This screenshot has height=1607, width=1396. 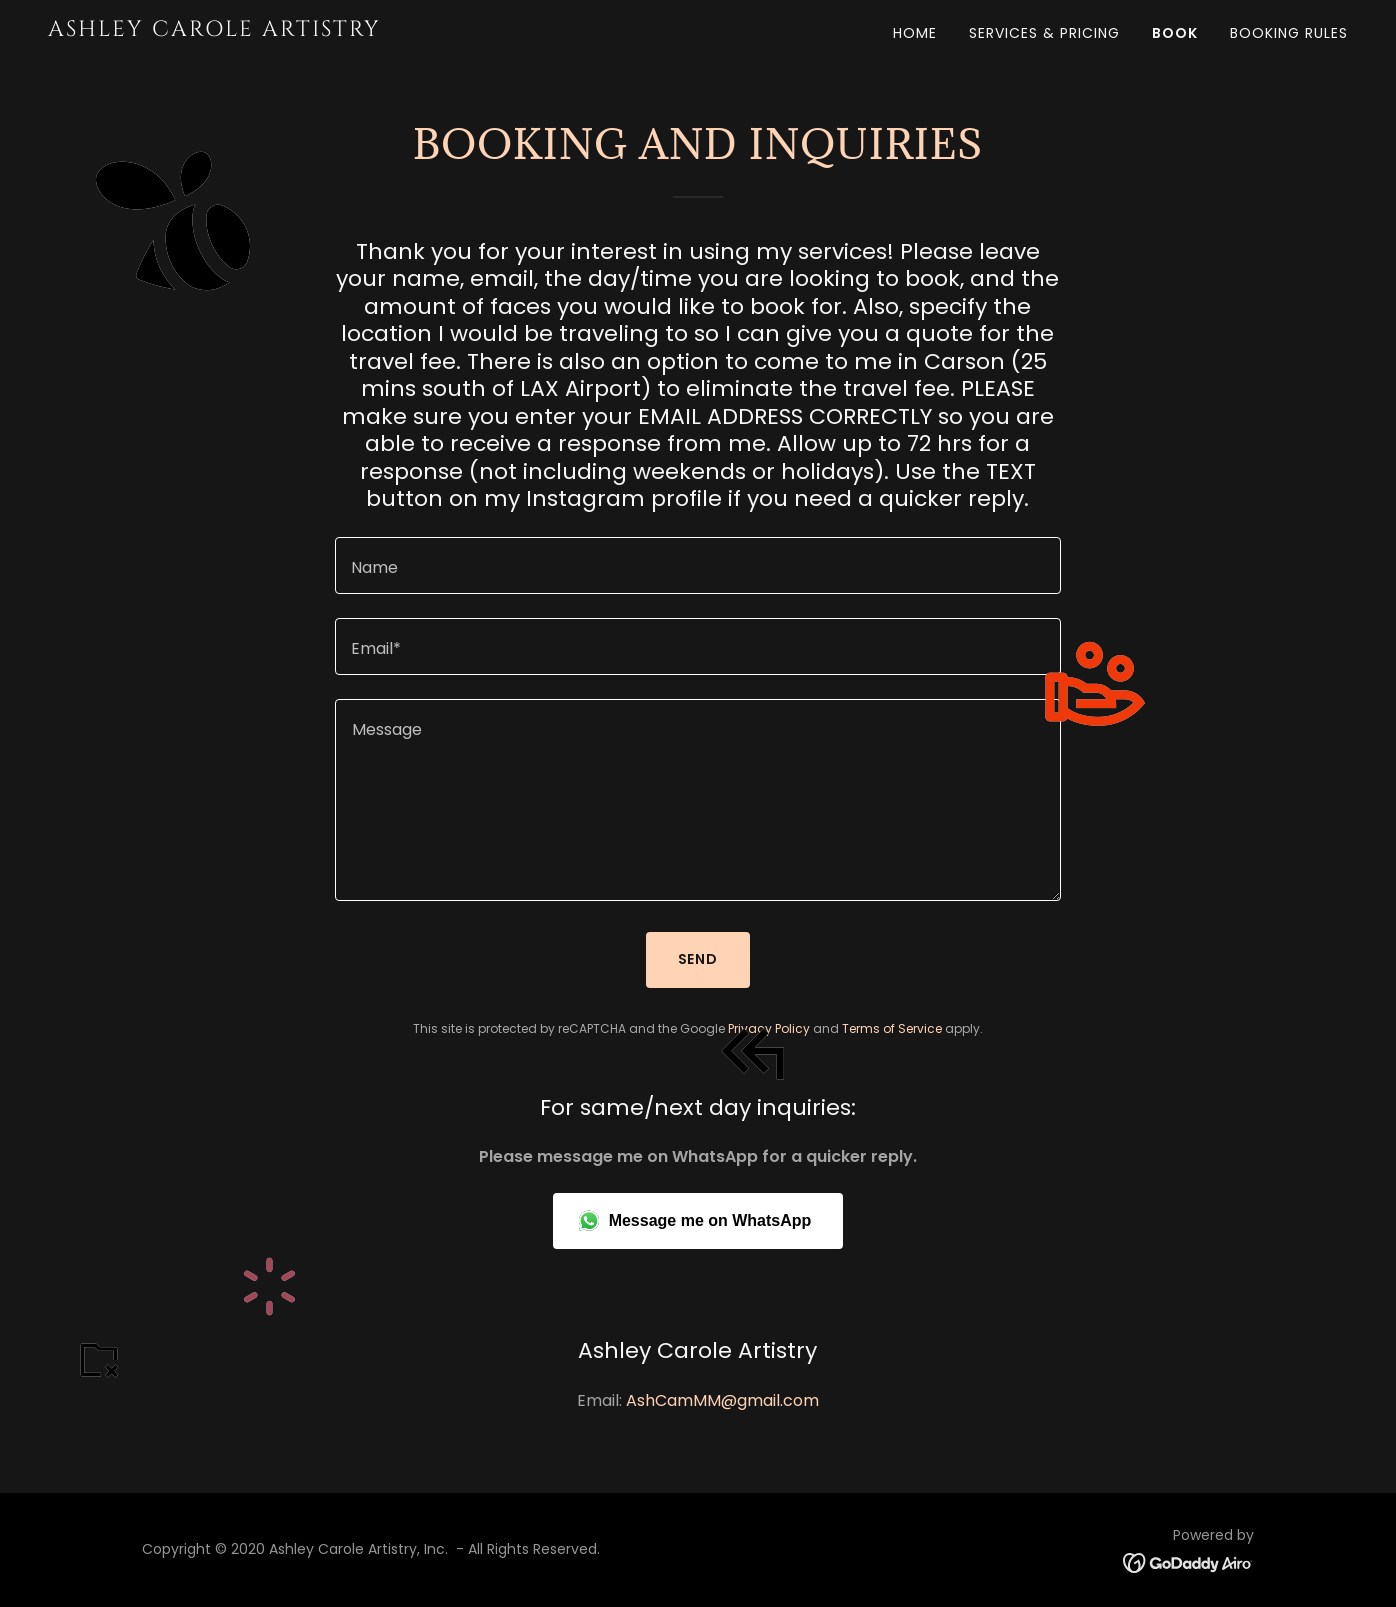 I want to click on reply all to a message or email, so click(x=755, y=1054).